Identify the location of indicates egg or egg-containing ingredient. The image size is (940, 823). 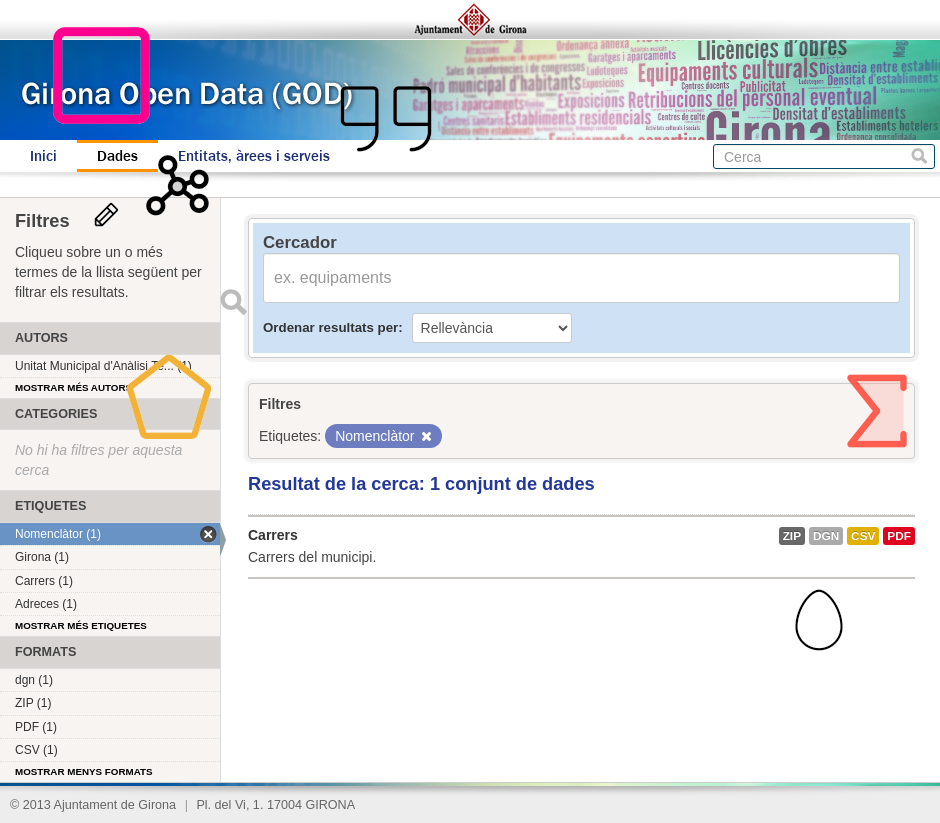
(819, 620).